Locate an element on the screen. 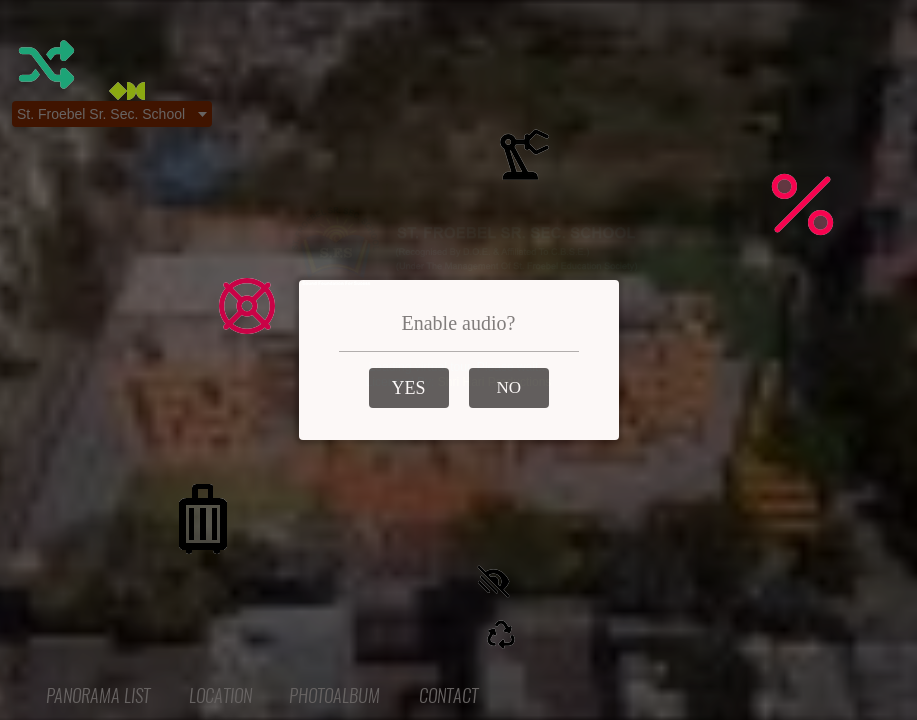 Image resolution: width=917 pixels, height=720 pixels. indicates low vision or visual impairment accessibility mode is located at coordinates (493, 581).